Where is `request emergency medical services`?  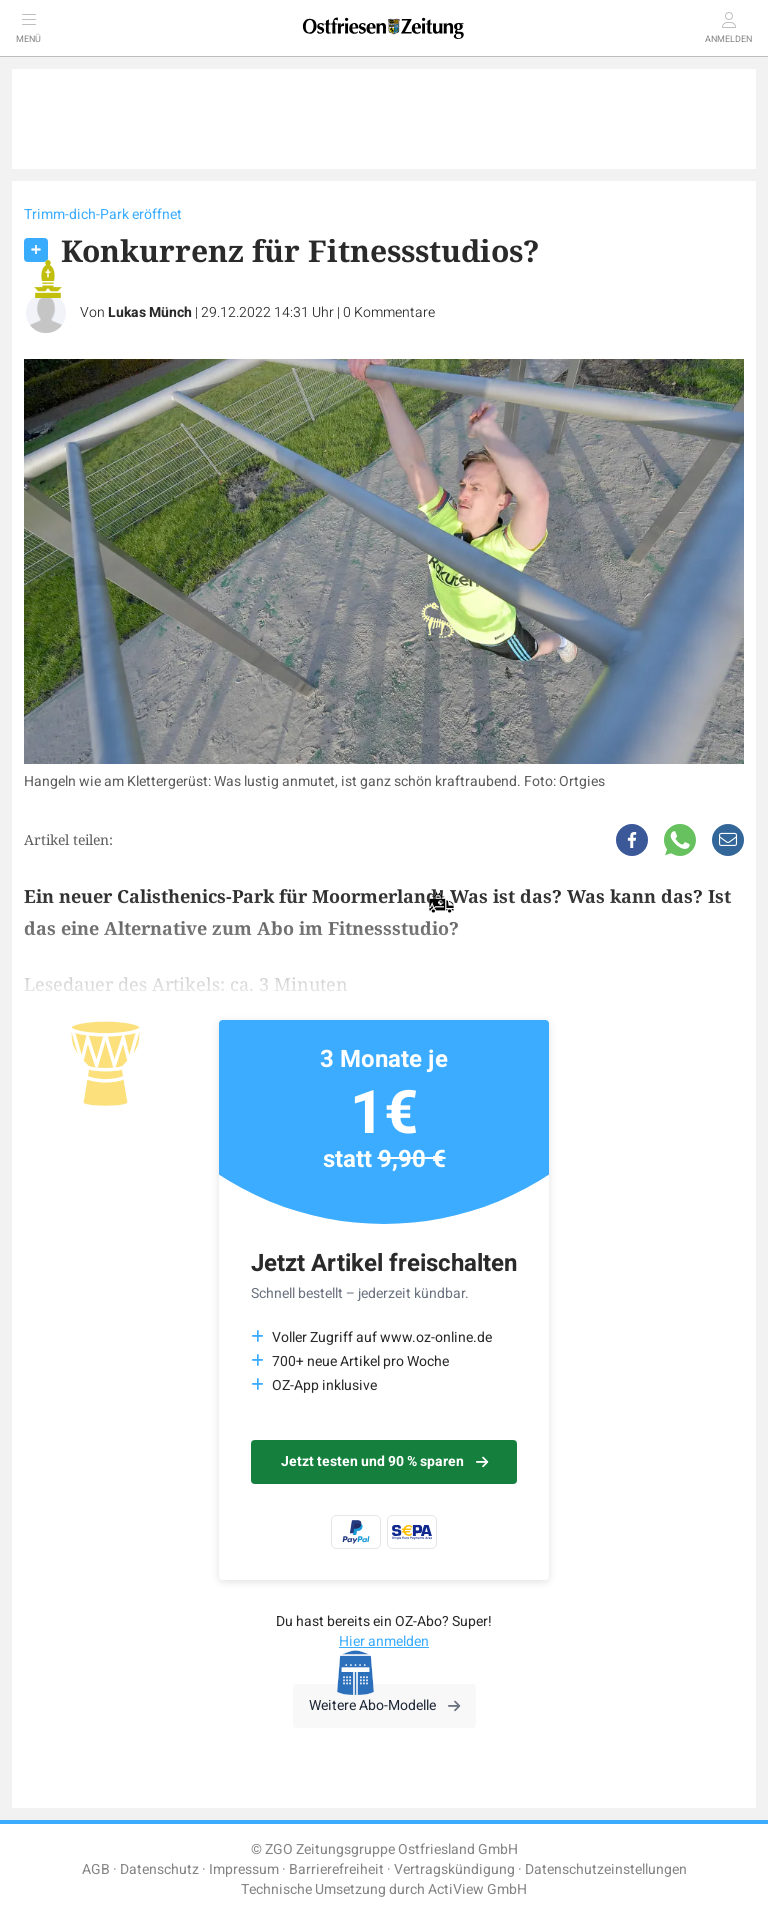 request emergency medical services is located at coordinates (441, 901).